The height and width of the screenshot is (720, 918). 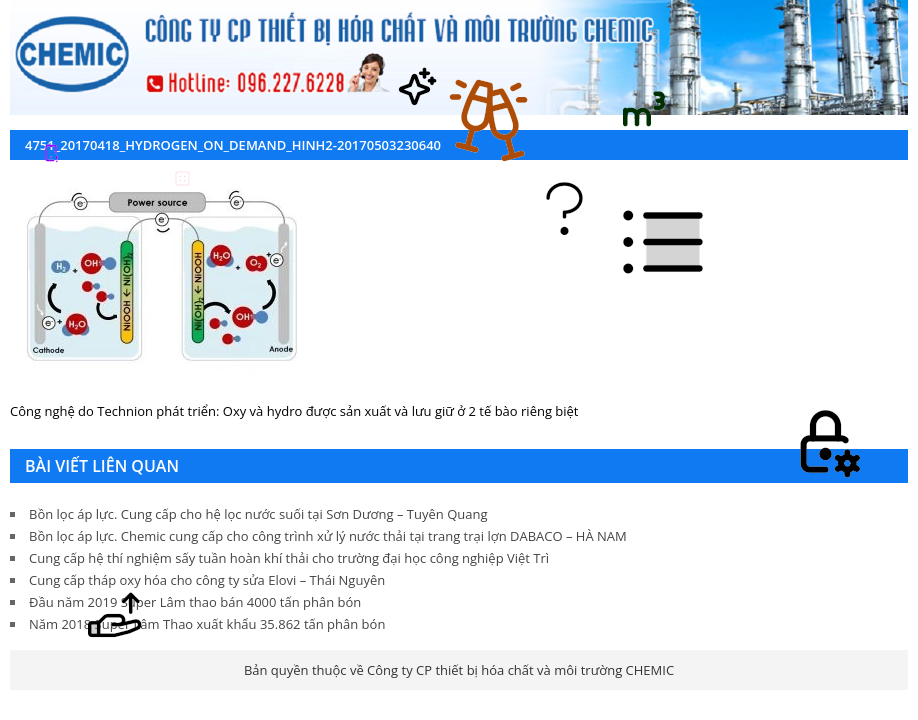 I want to click on mobile device error or warning, so click(x=51, y=153).